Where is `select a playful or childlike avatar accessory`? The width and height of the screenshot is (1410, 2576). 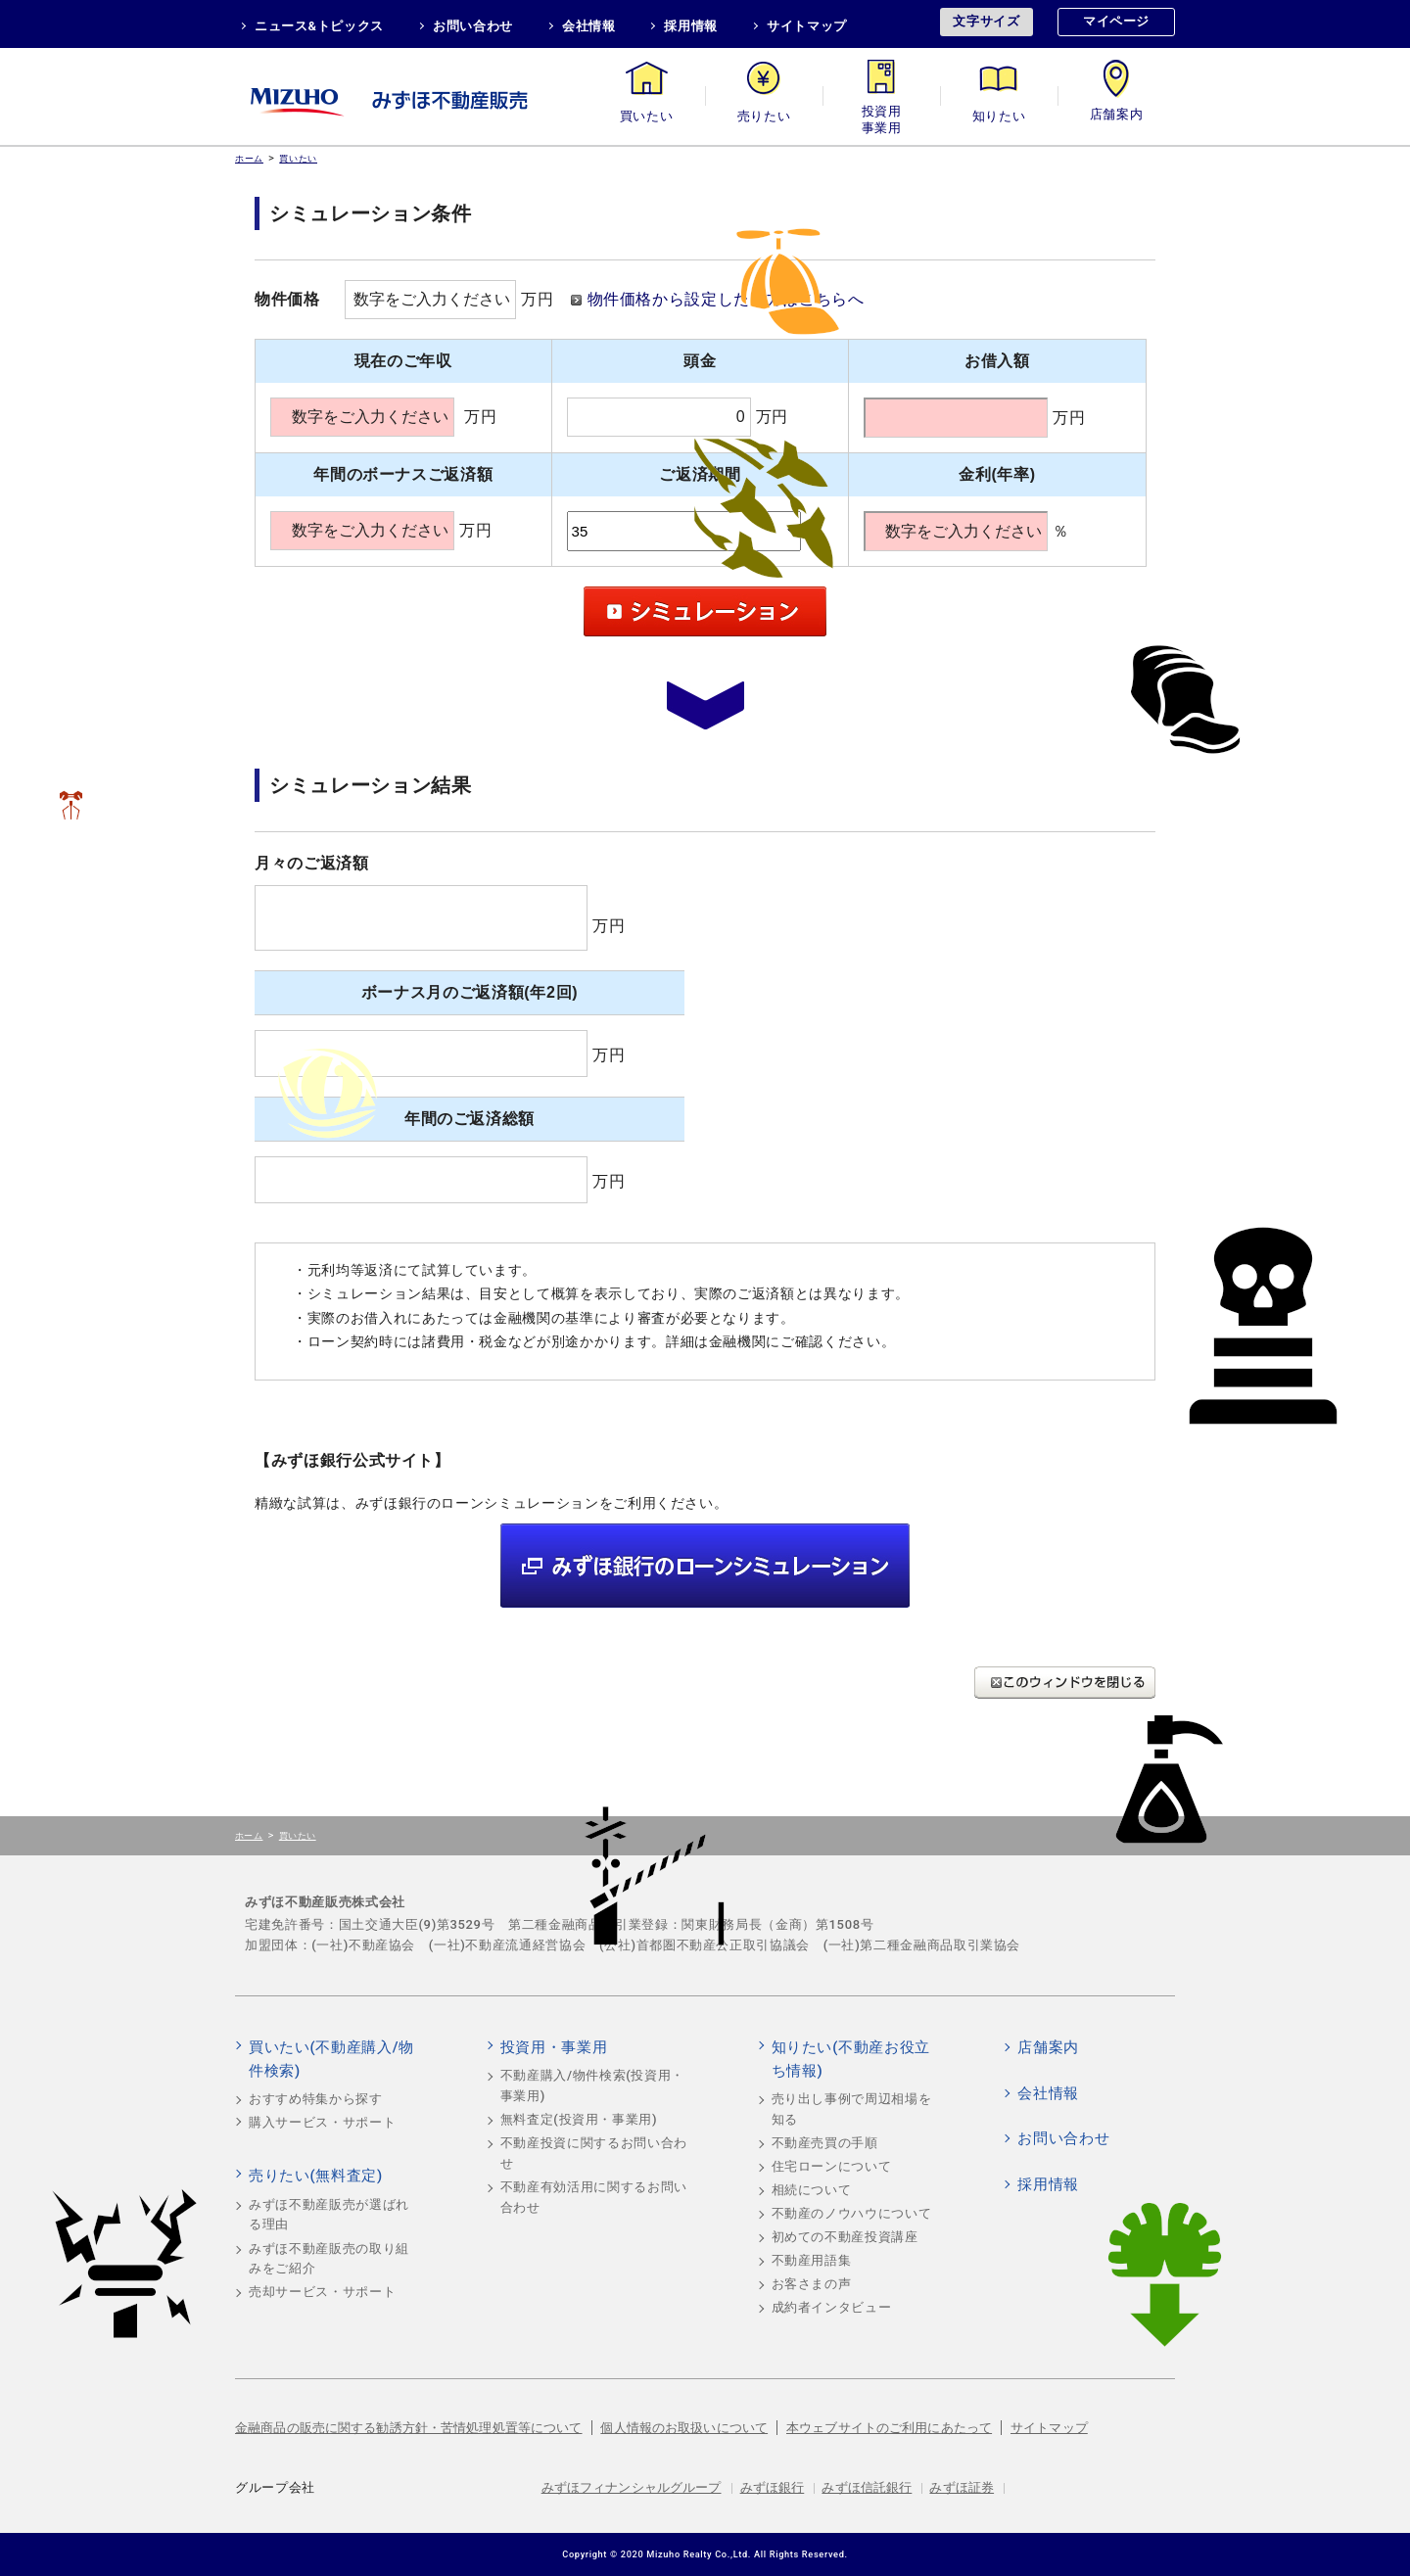 select a playful or childlike avatar accessory is located at coordinates (785, 281).